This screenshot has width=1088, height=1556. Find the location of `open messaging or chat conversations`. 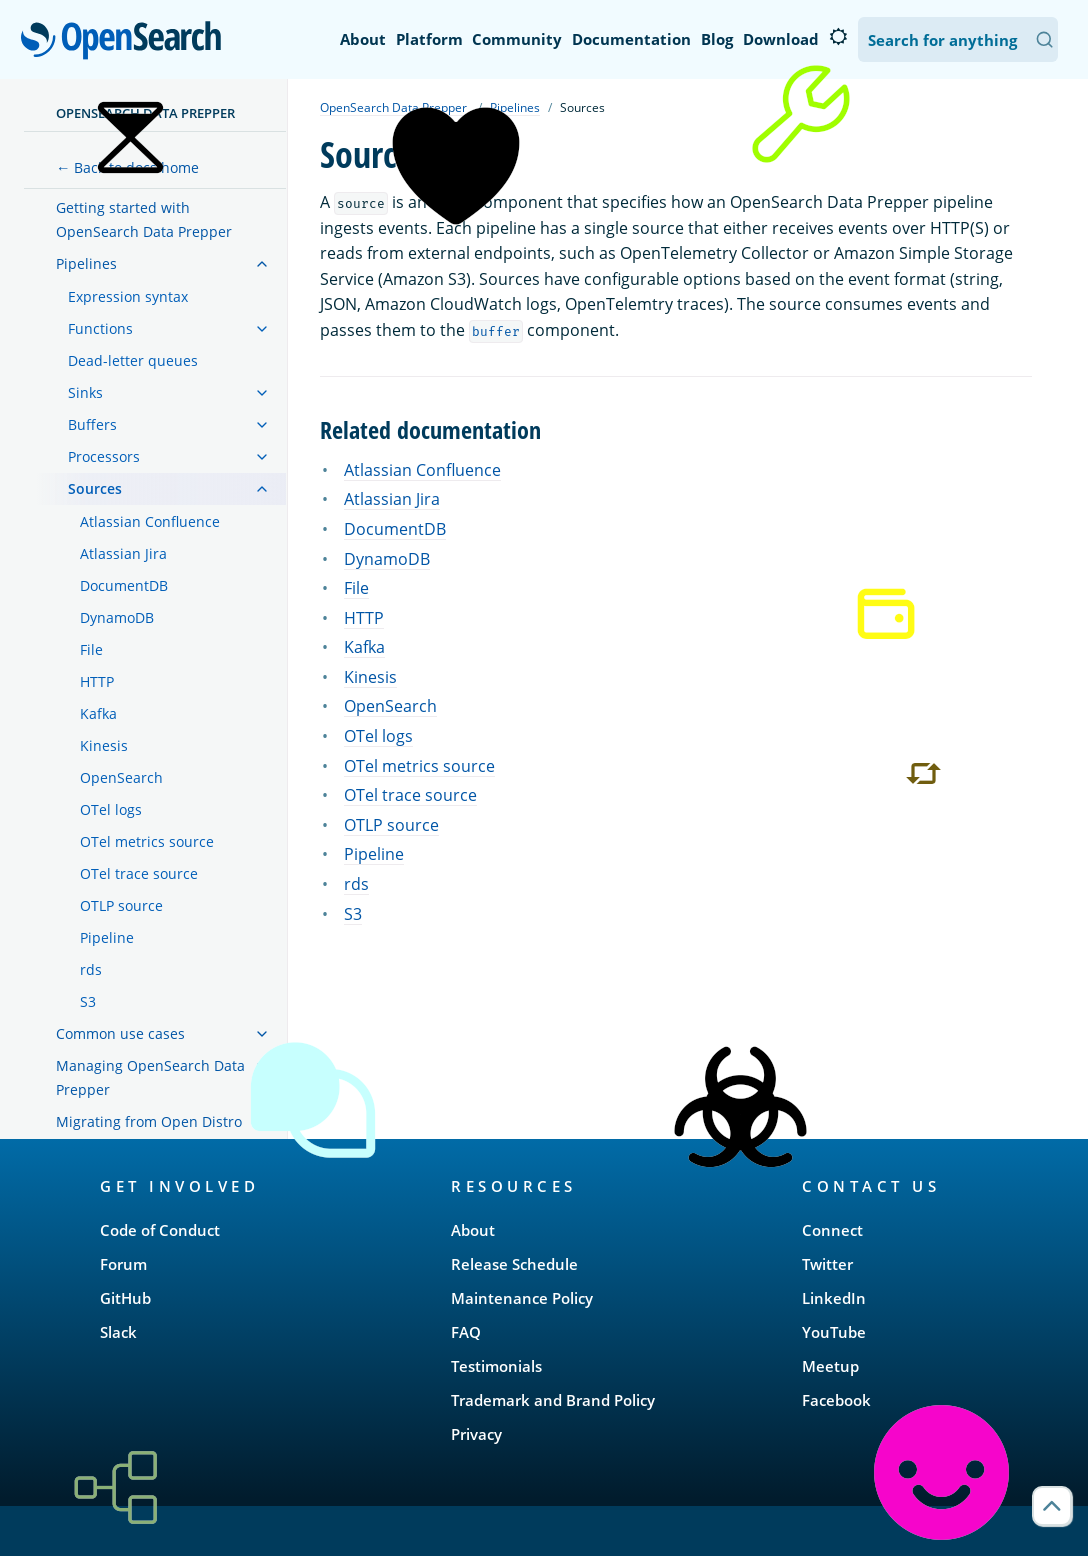

open messaging or chat conversations is located at coordinates (313, 1100).